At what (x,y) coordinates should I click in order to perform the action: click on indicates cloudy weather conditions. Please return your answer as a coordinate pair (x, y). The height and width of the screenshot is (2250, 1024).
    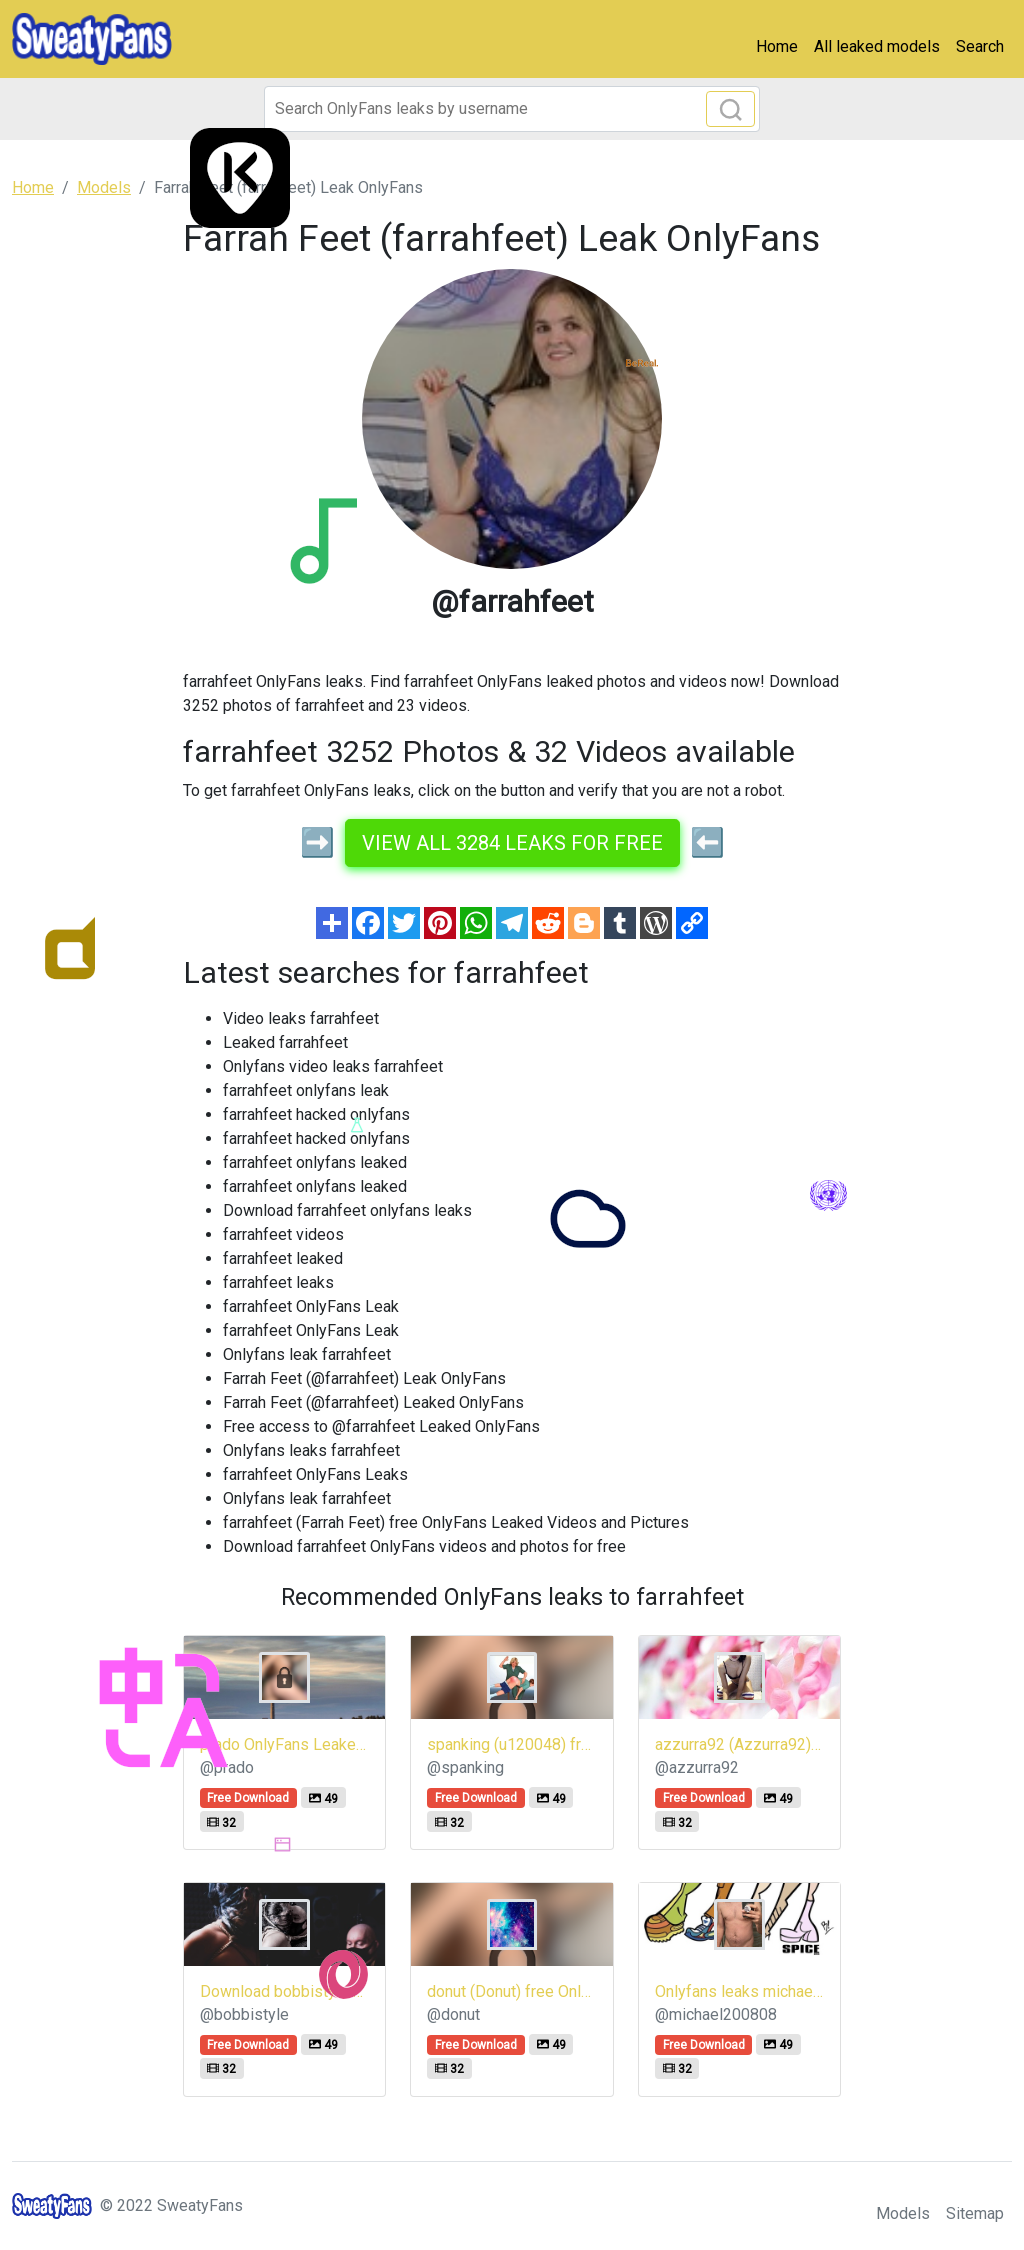
    Looking at the image, I should click on (588, 1217).